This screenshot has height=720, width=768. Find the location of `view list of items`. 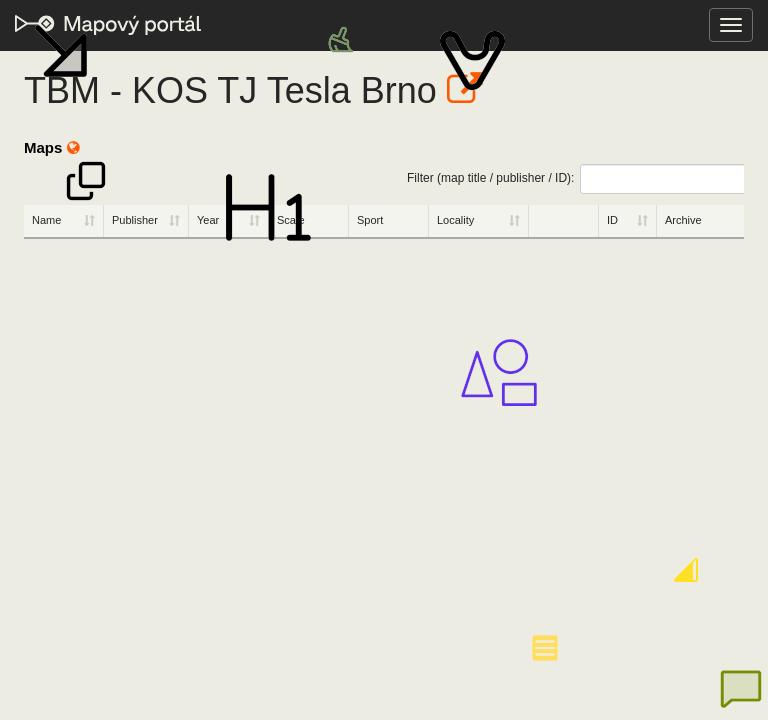

view list of items is located at coordinates (545, 648).